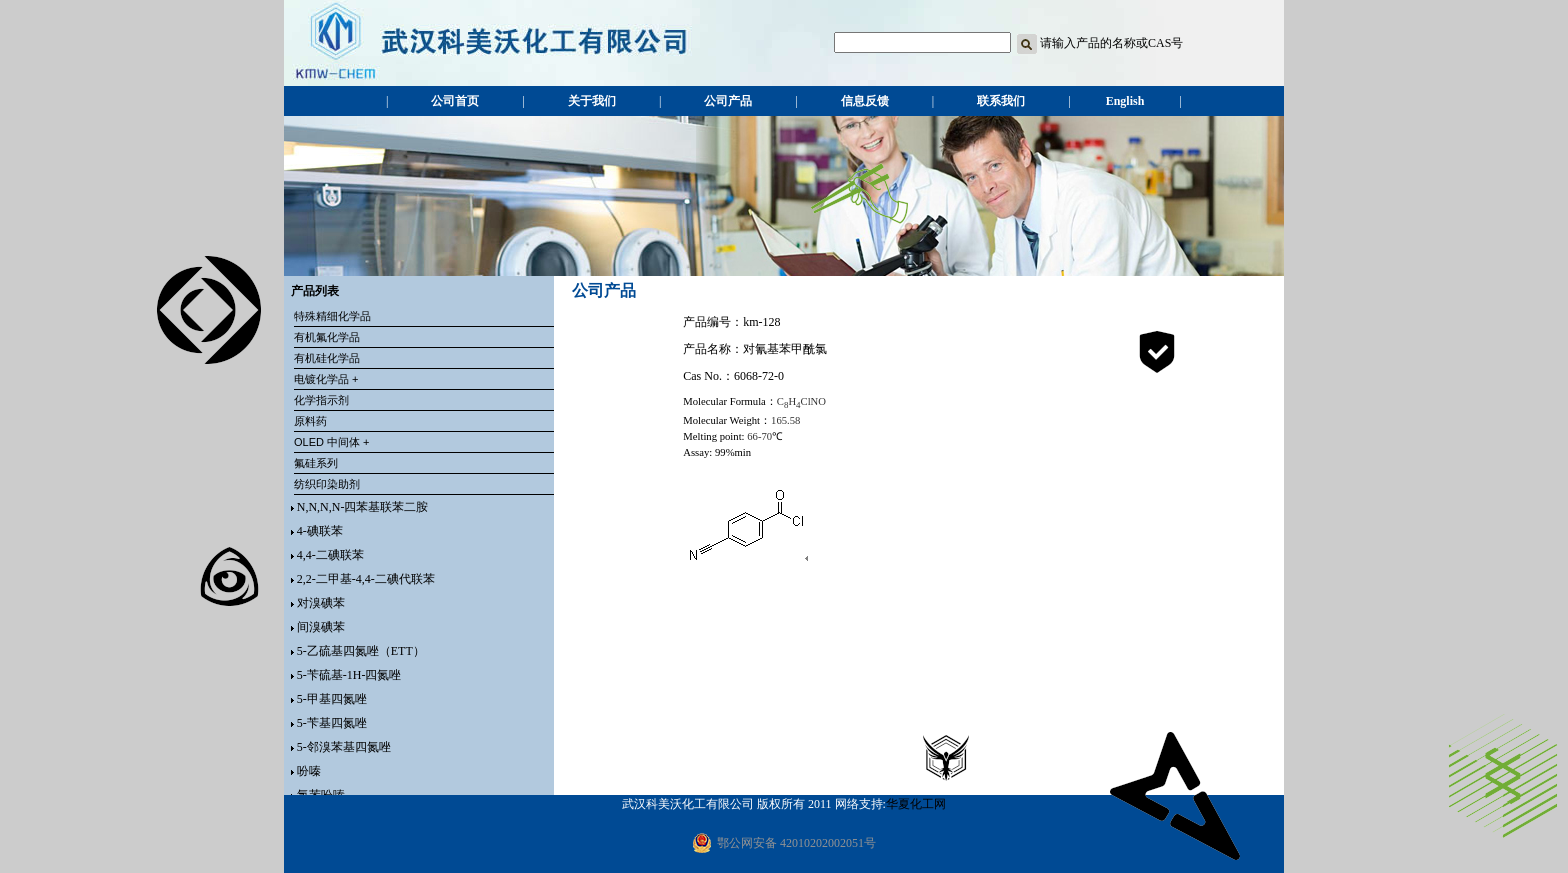 Image resolution: width=1568 pixels, height=873 pixels. What do you see at coordinates (1175, 796) in the screenshot?
I see `open mapillary street-level imagery app` at bounding box center [1175, 796].